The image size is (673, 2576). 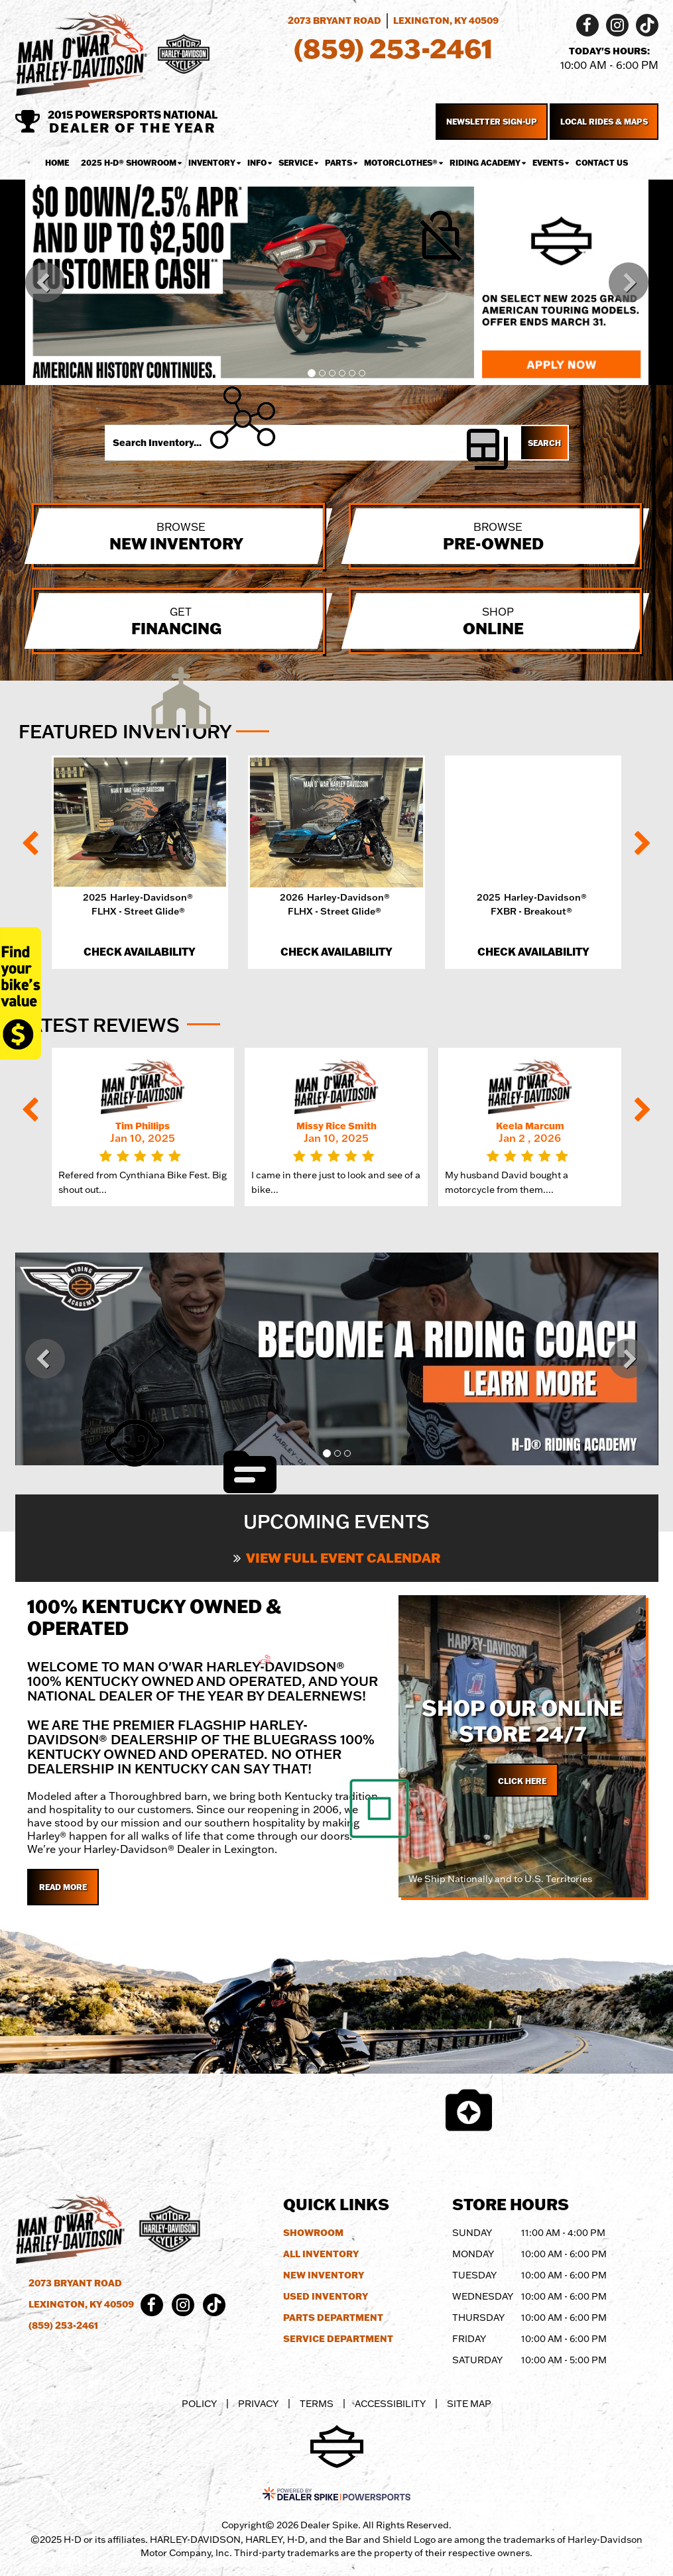 What do you see at coordinates (440, 236) in the screenshot?
I see `indicates an unencrypted or insecure connection` at bounding box center [440, 236].